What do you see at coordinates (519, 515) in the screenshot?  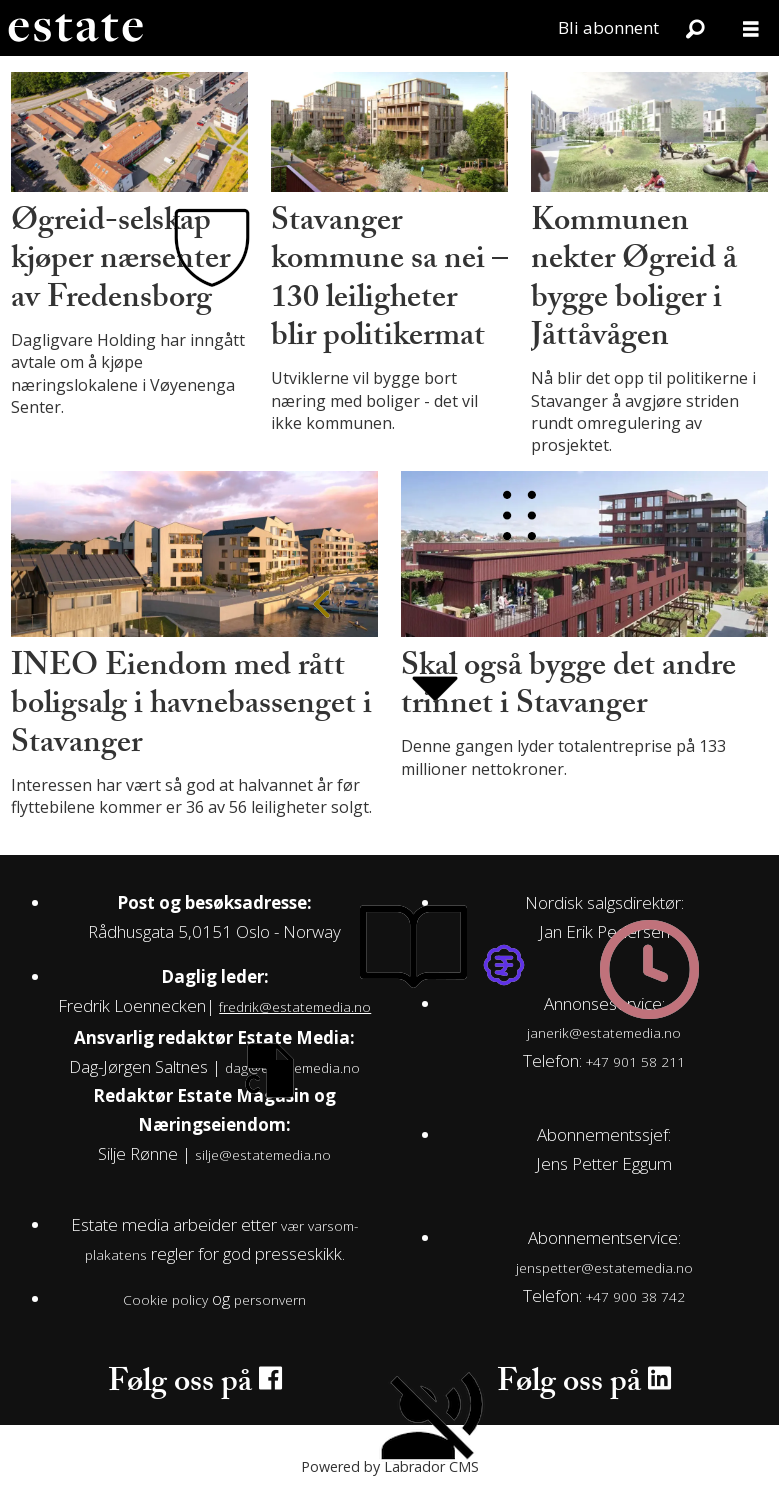 I see `drag to reorder items in a list` at bounding box center [519, 515].